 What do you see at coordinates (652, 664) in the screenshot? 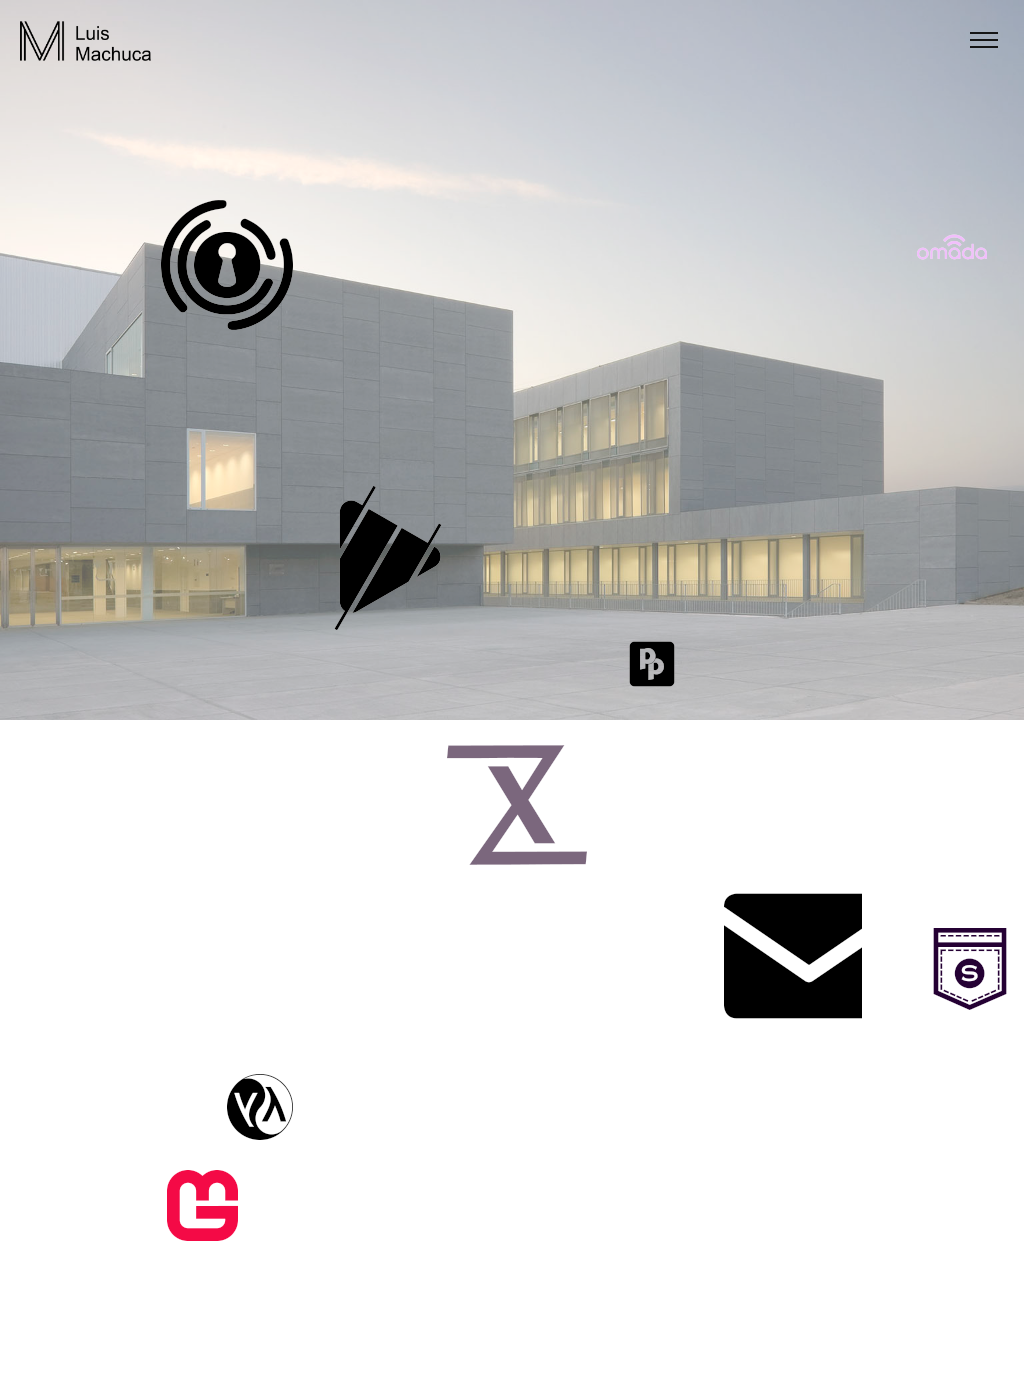
I see `pied piper company logo` at bounding box center [652, 664].